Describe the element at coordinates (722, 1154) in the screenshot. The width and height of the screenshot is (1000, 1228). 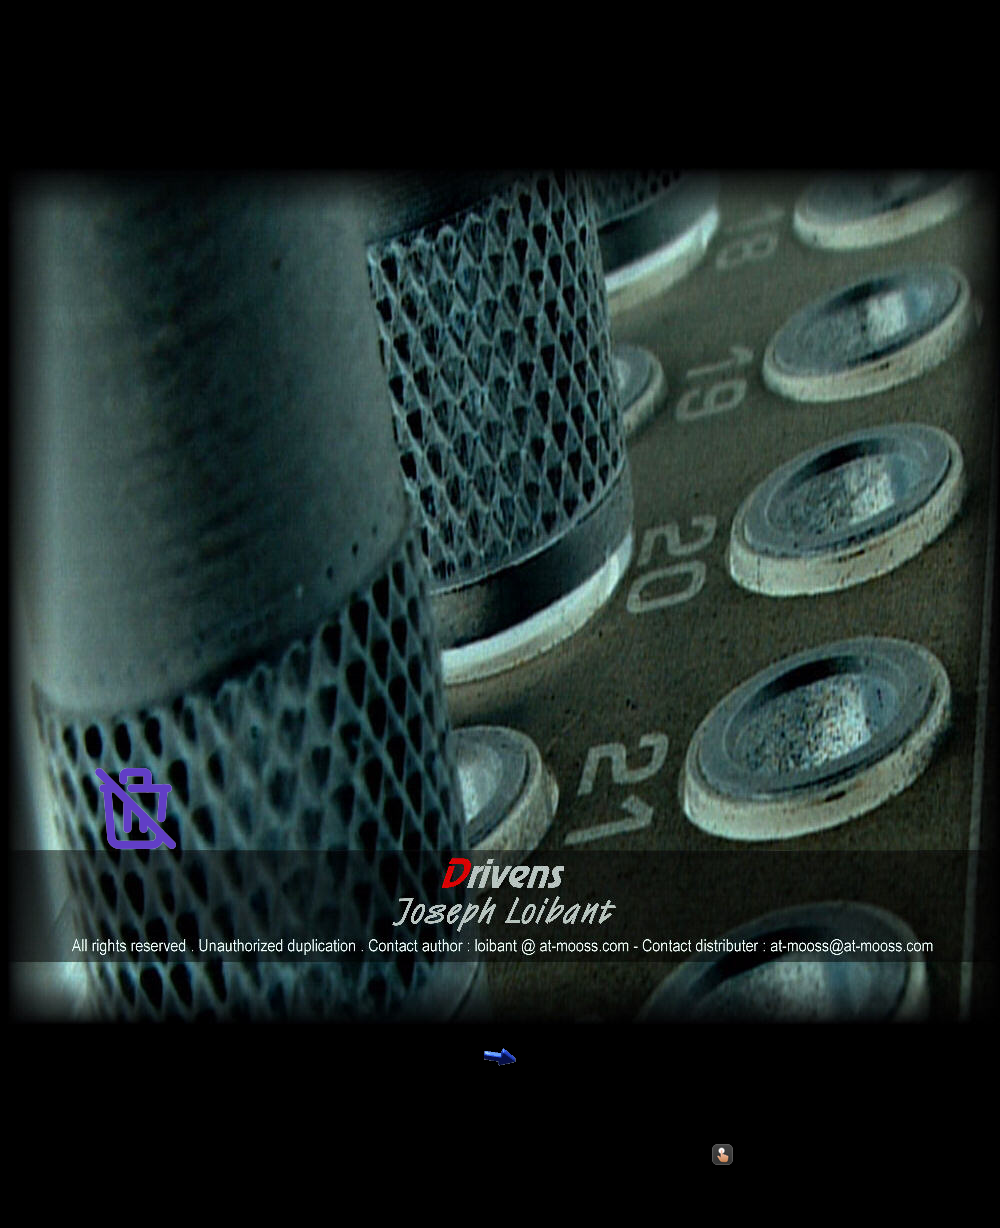
I see `touchscreen input settings` at that location.